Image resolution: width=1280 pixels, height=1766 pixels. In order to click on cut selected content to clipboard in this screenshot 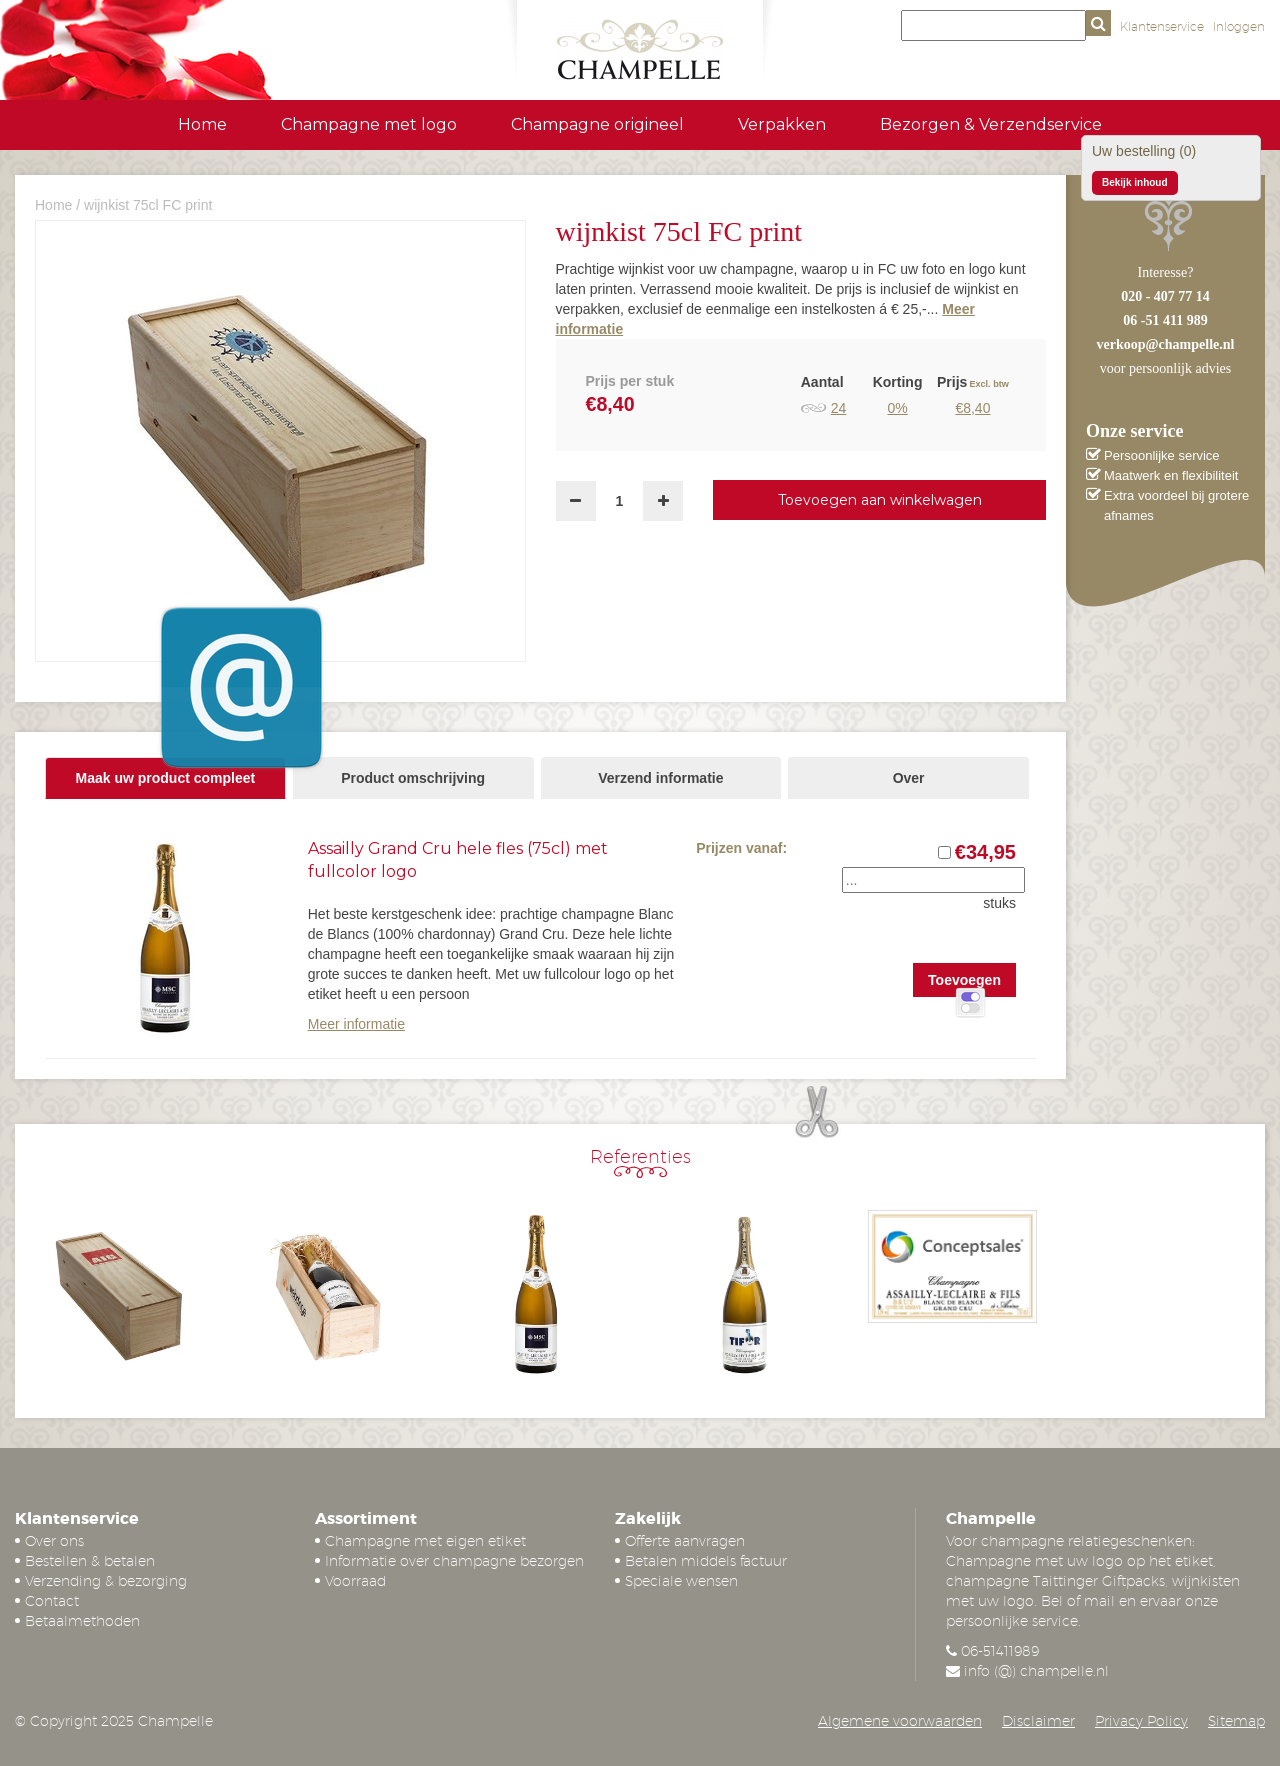, I will do `click(817, 1112)`.